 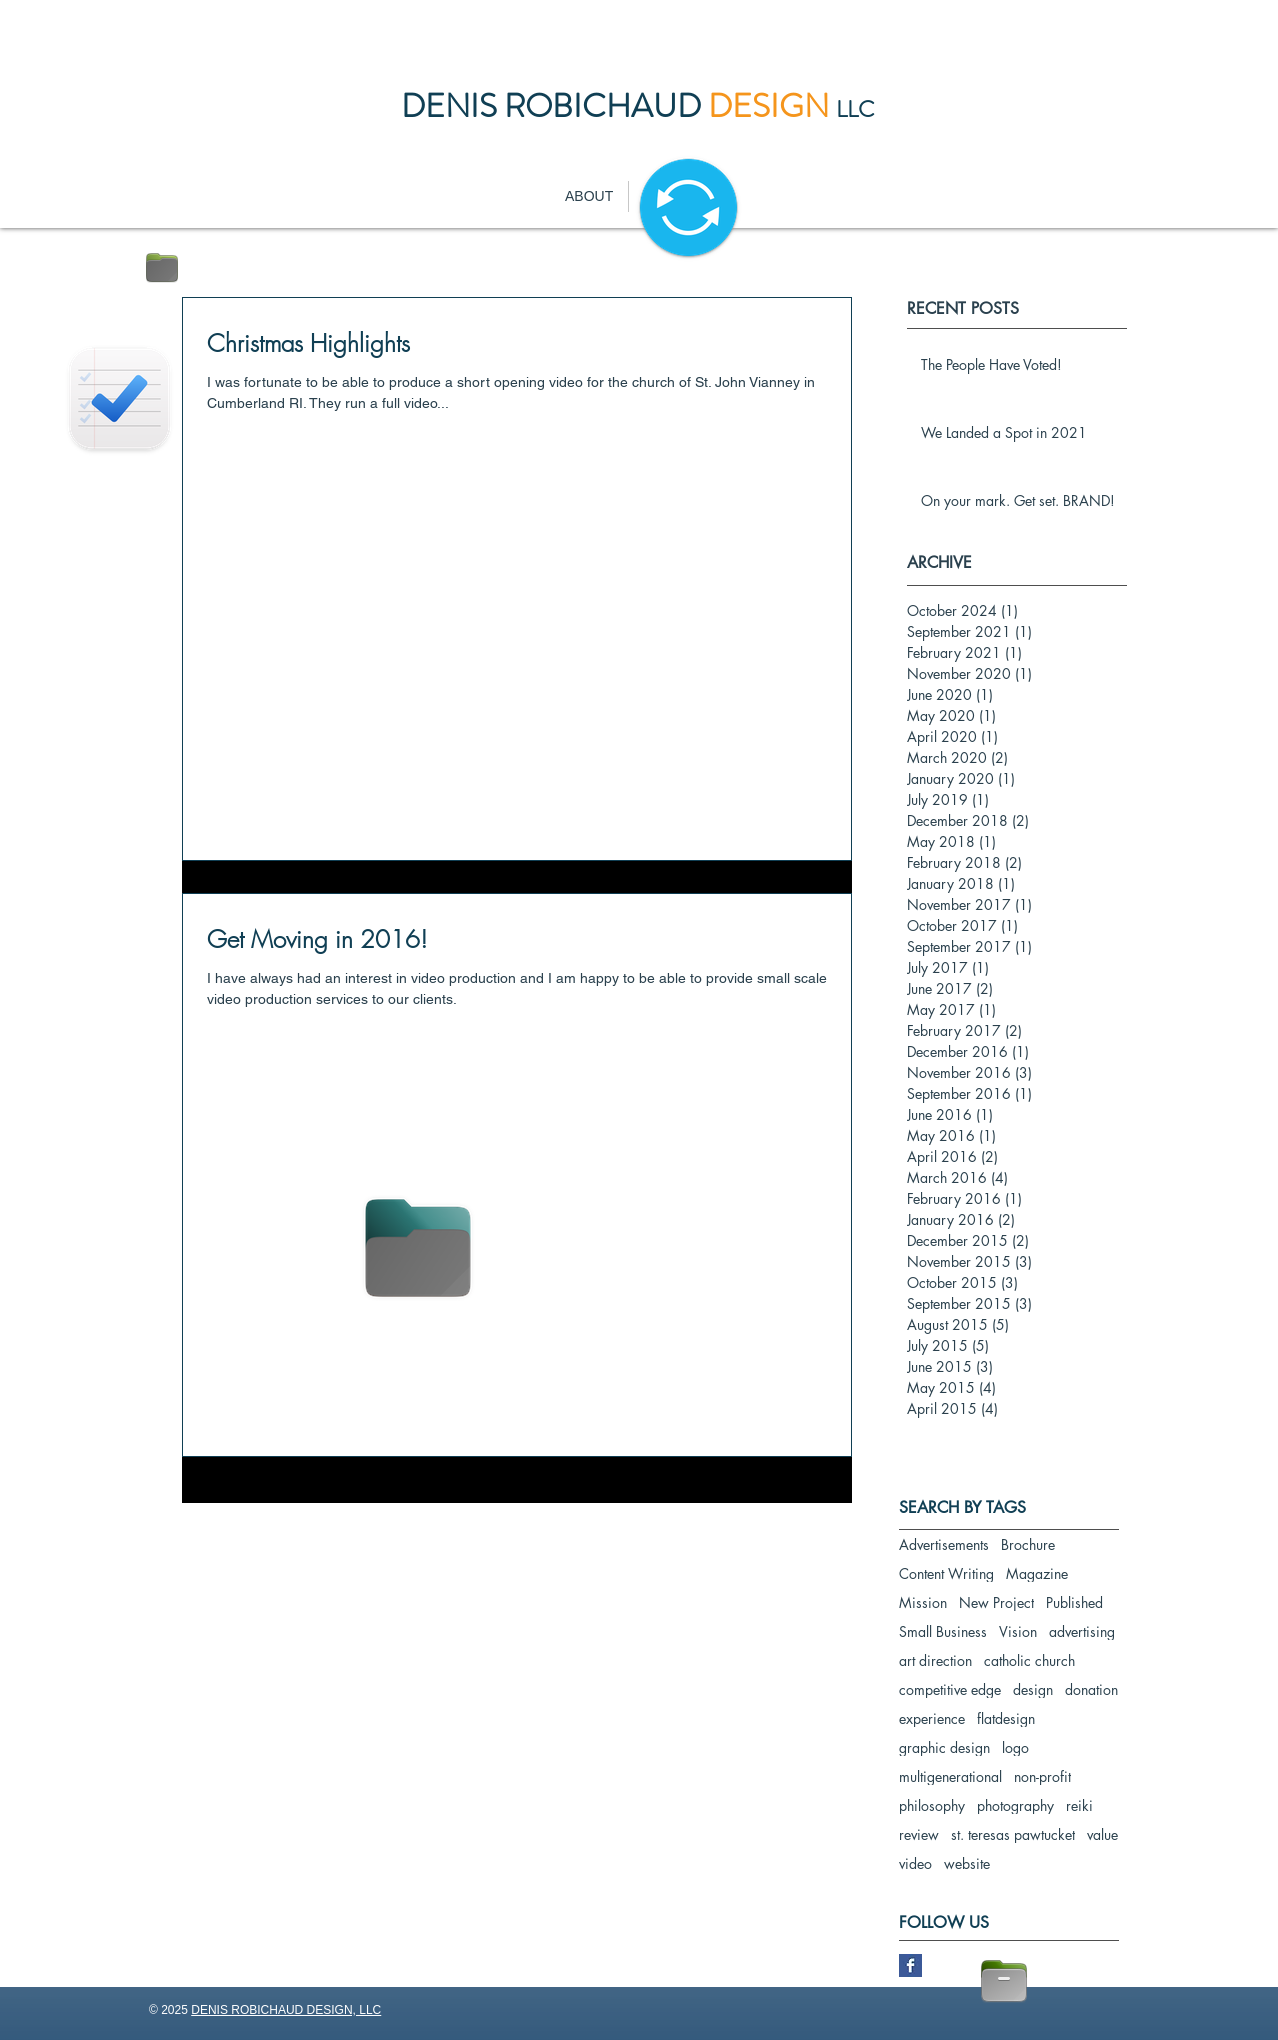 I want to click on drop files here to move them into this folder, so click(x=418, y=1248).